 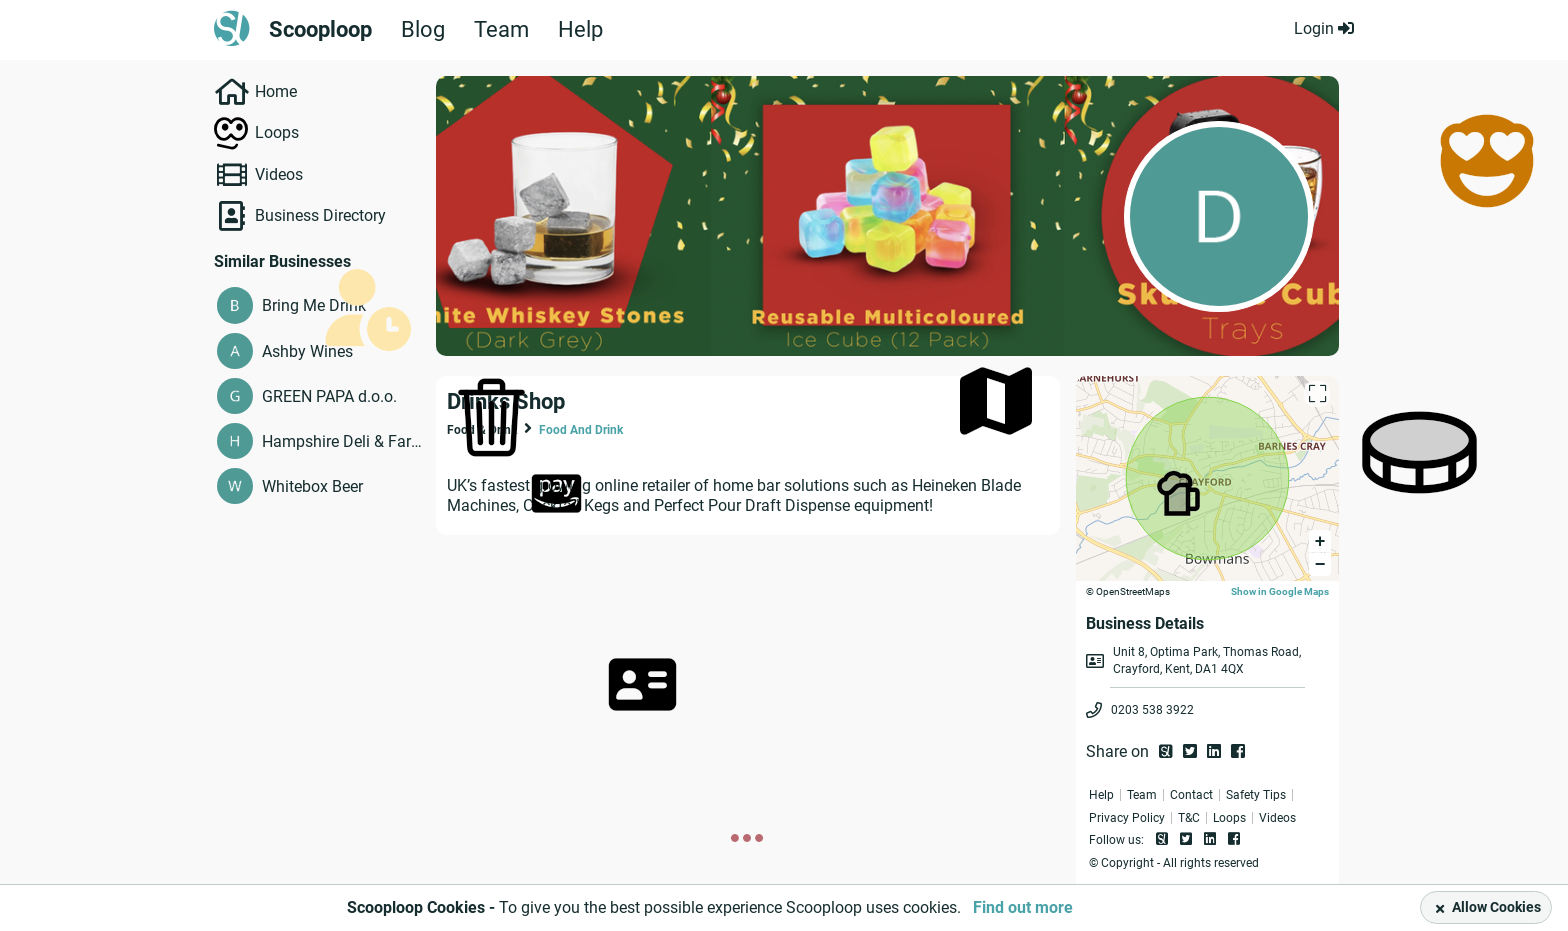 What do you see at coordinates (1178, 494) in the screenshot?
I see `find nearby sports bars or pubs` at bounding box center [1178, 494].